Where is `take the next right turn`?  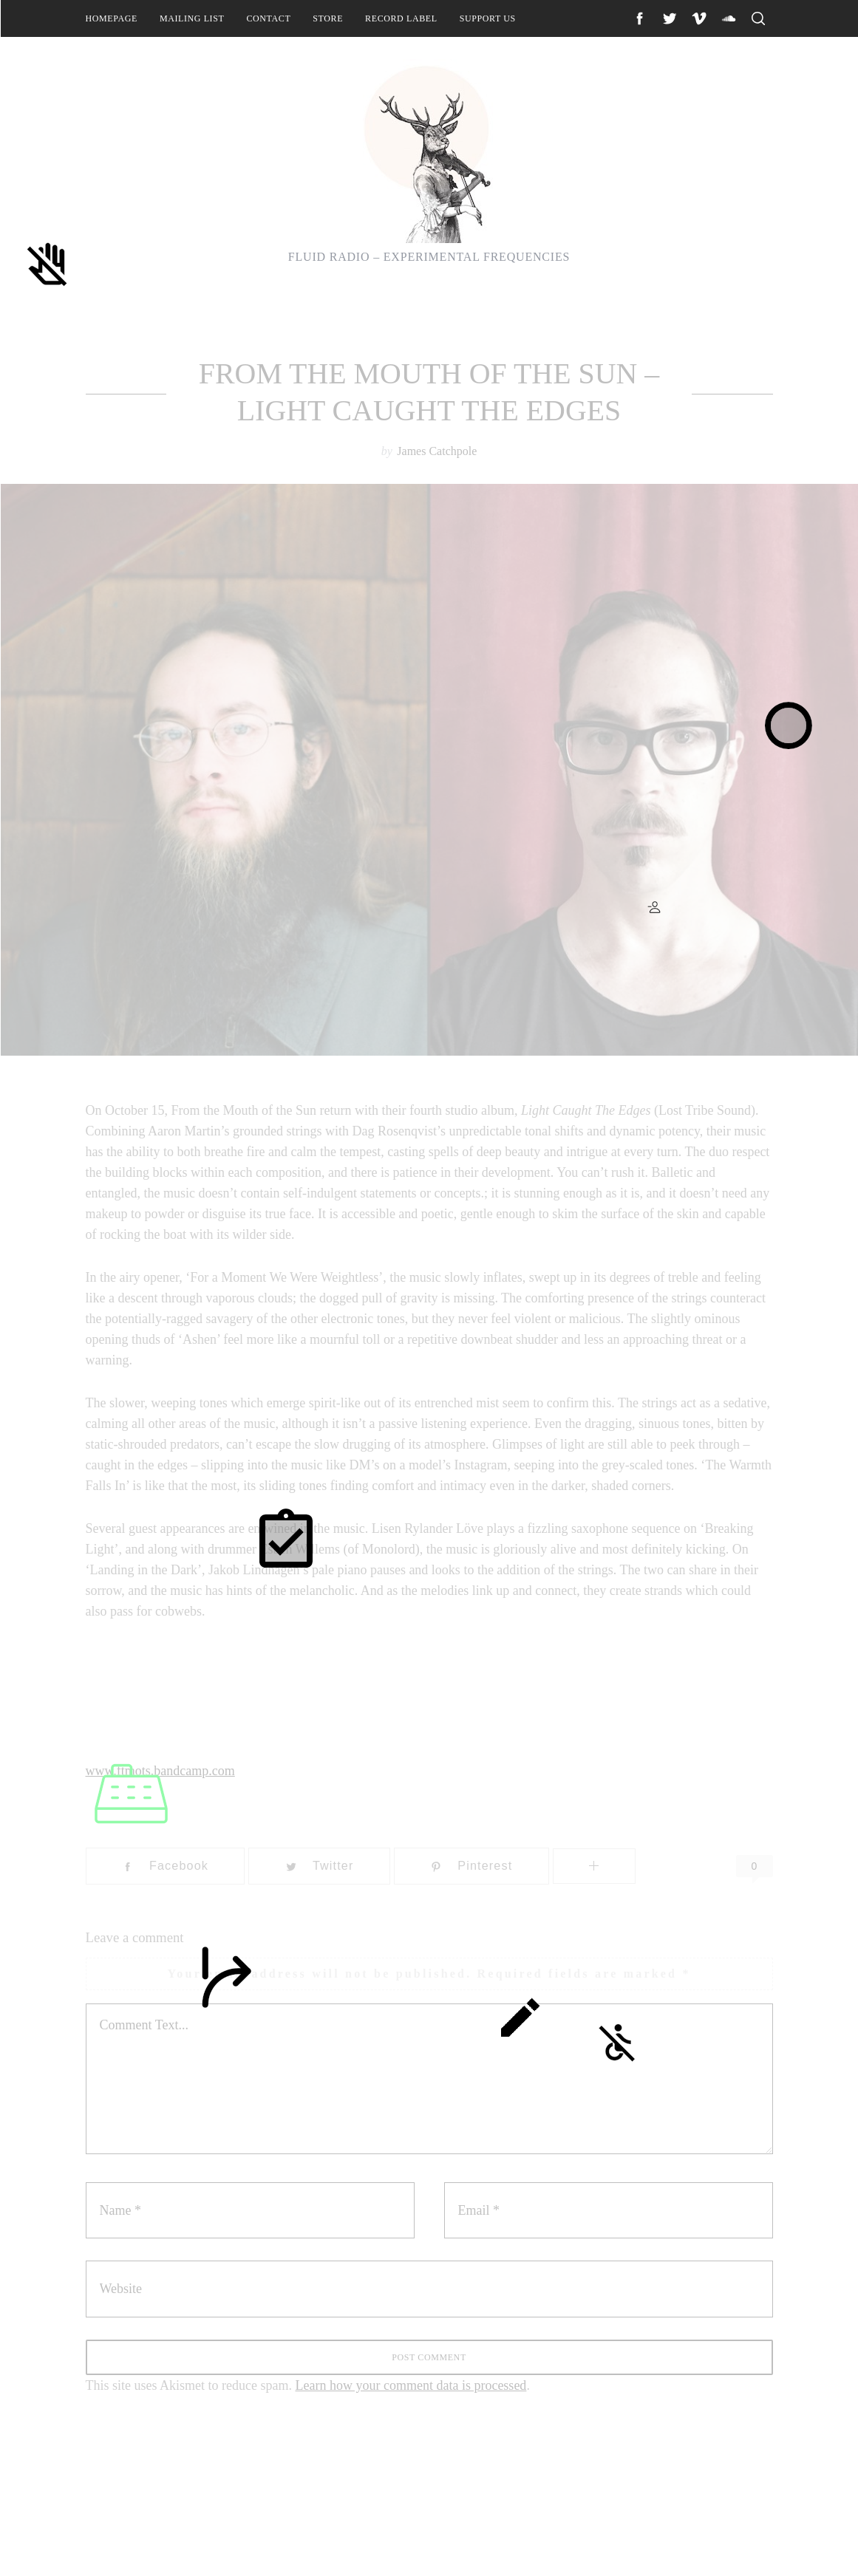 take the next right turn is located at coordinates (223, 1977).